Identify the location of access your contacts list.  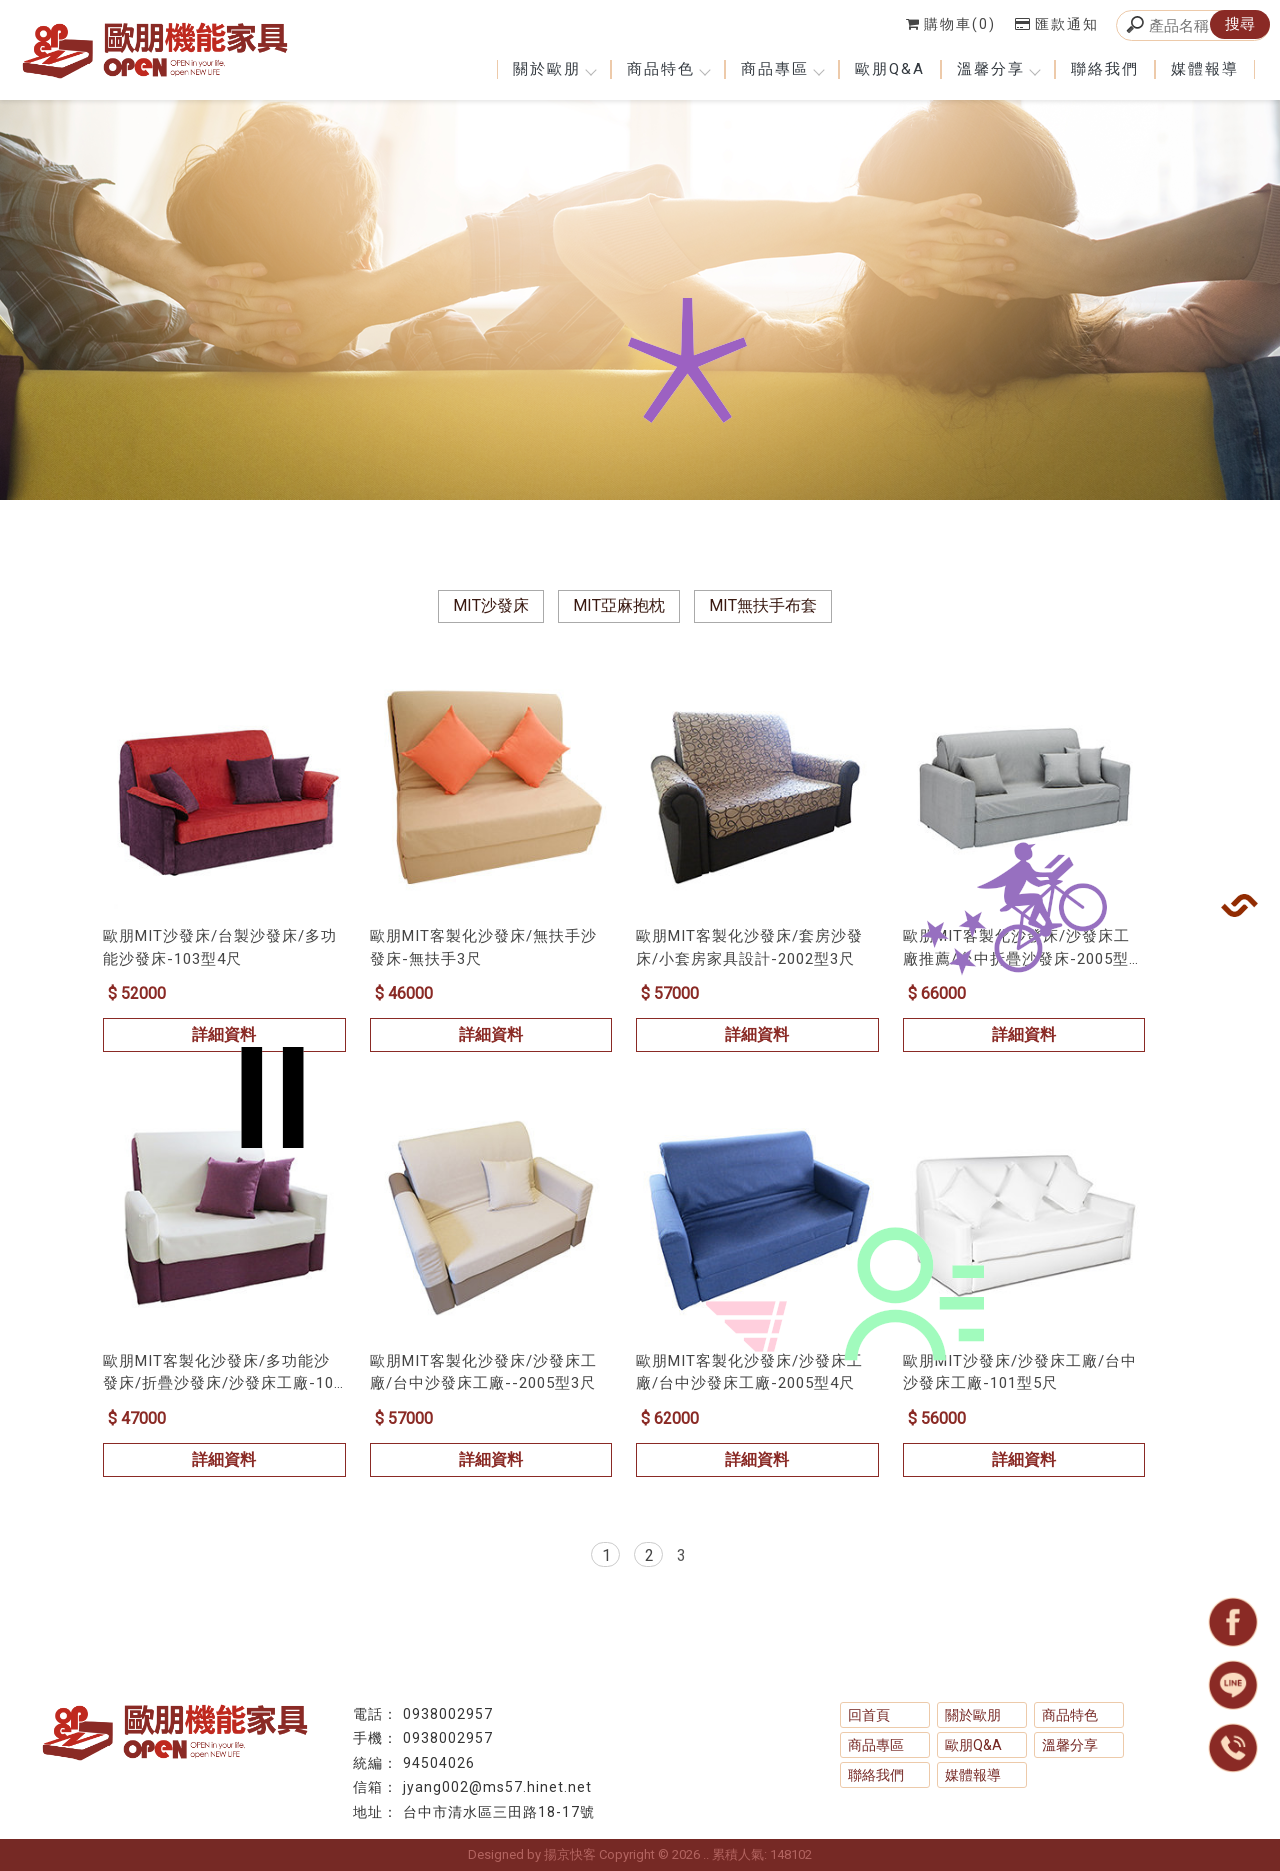
(908, 1297).